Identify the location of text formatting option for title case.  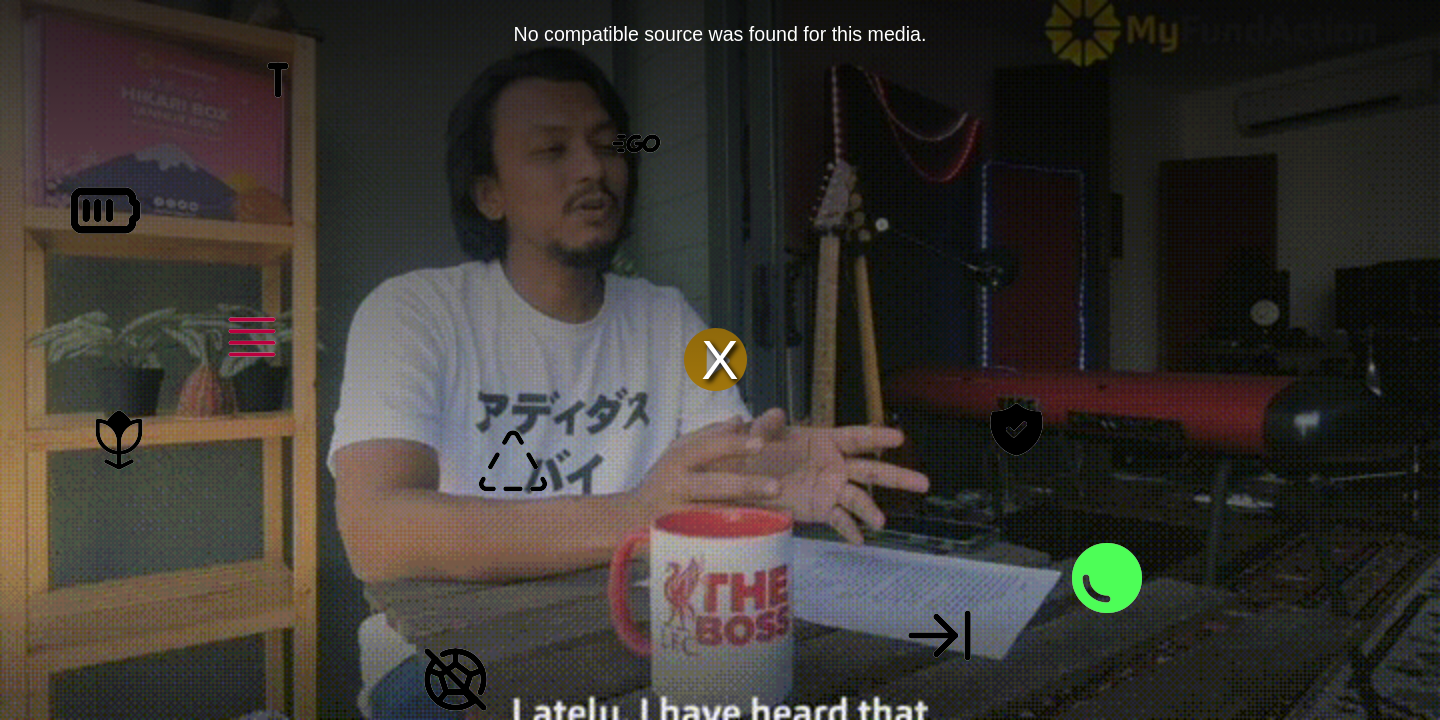
(278, 80).